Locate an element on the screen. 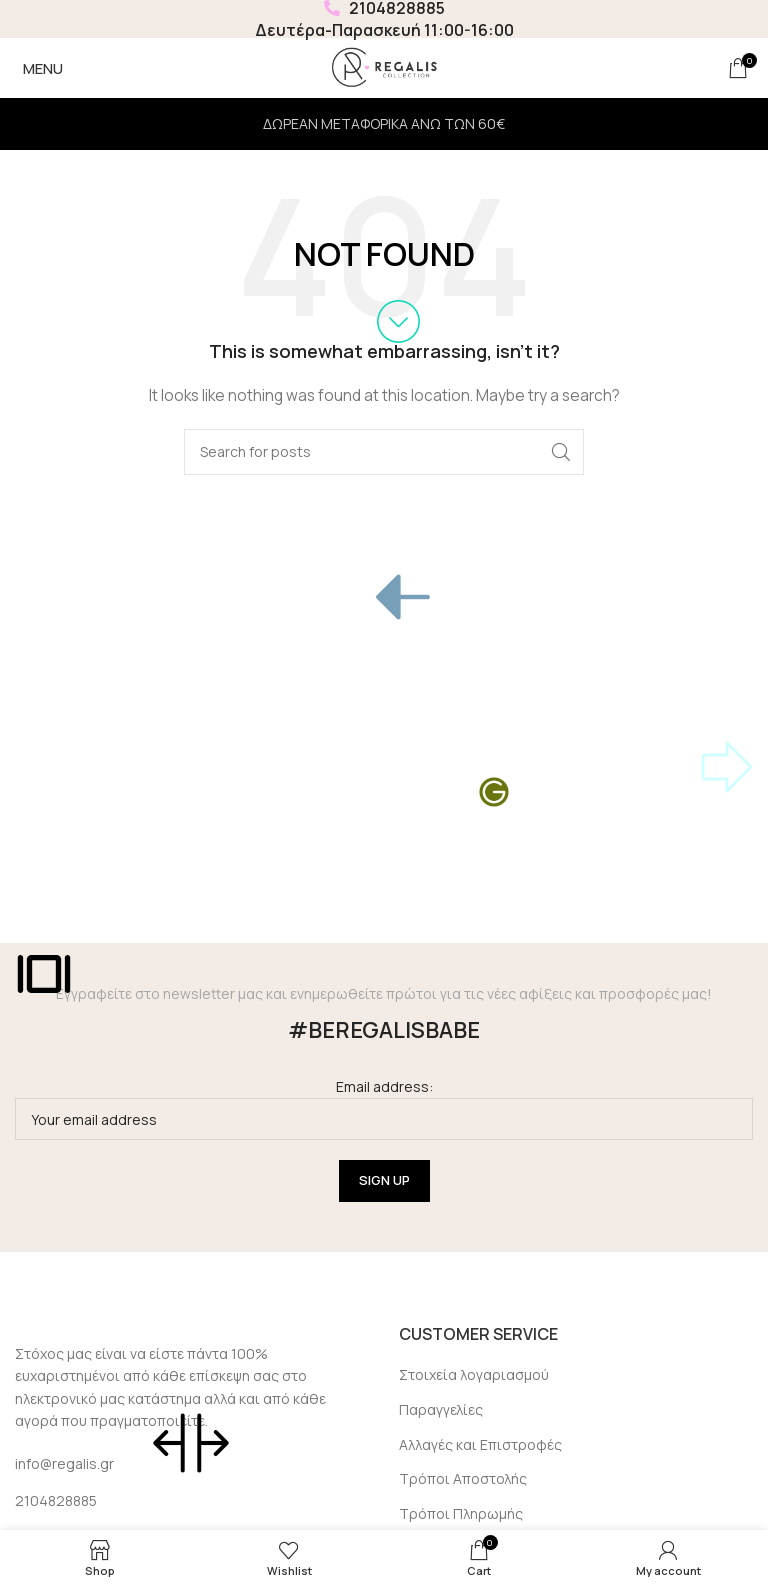 Image resolution: width=768 pixels, height=1585 pixels. expand to show more content is located at coordinates (398, 321).